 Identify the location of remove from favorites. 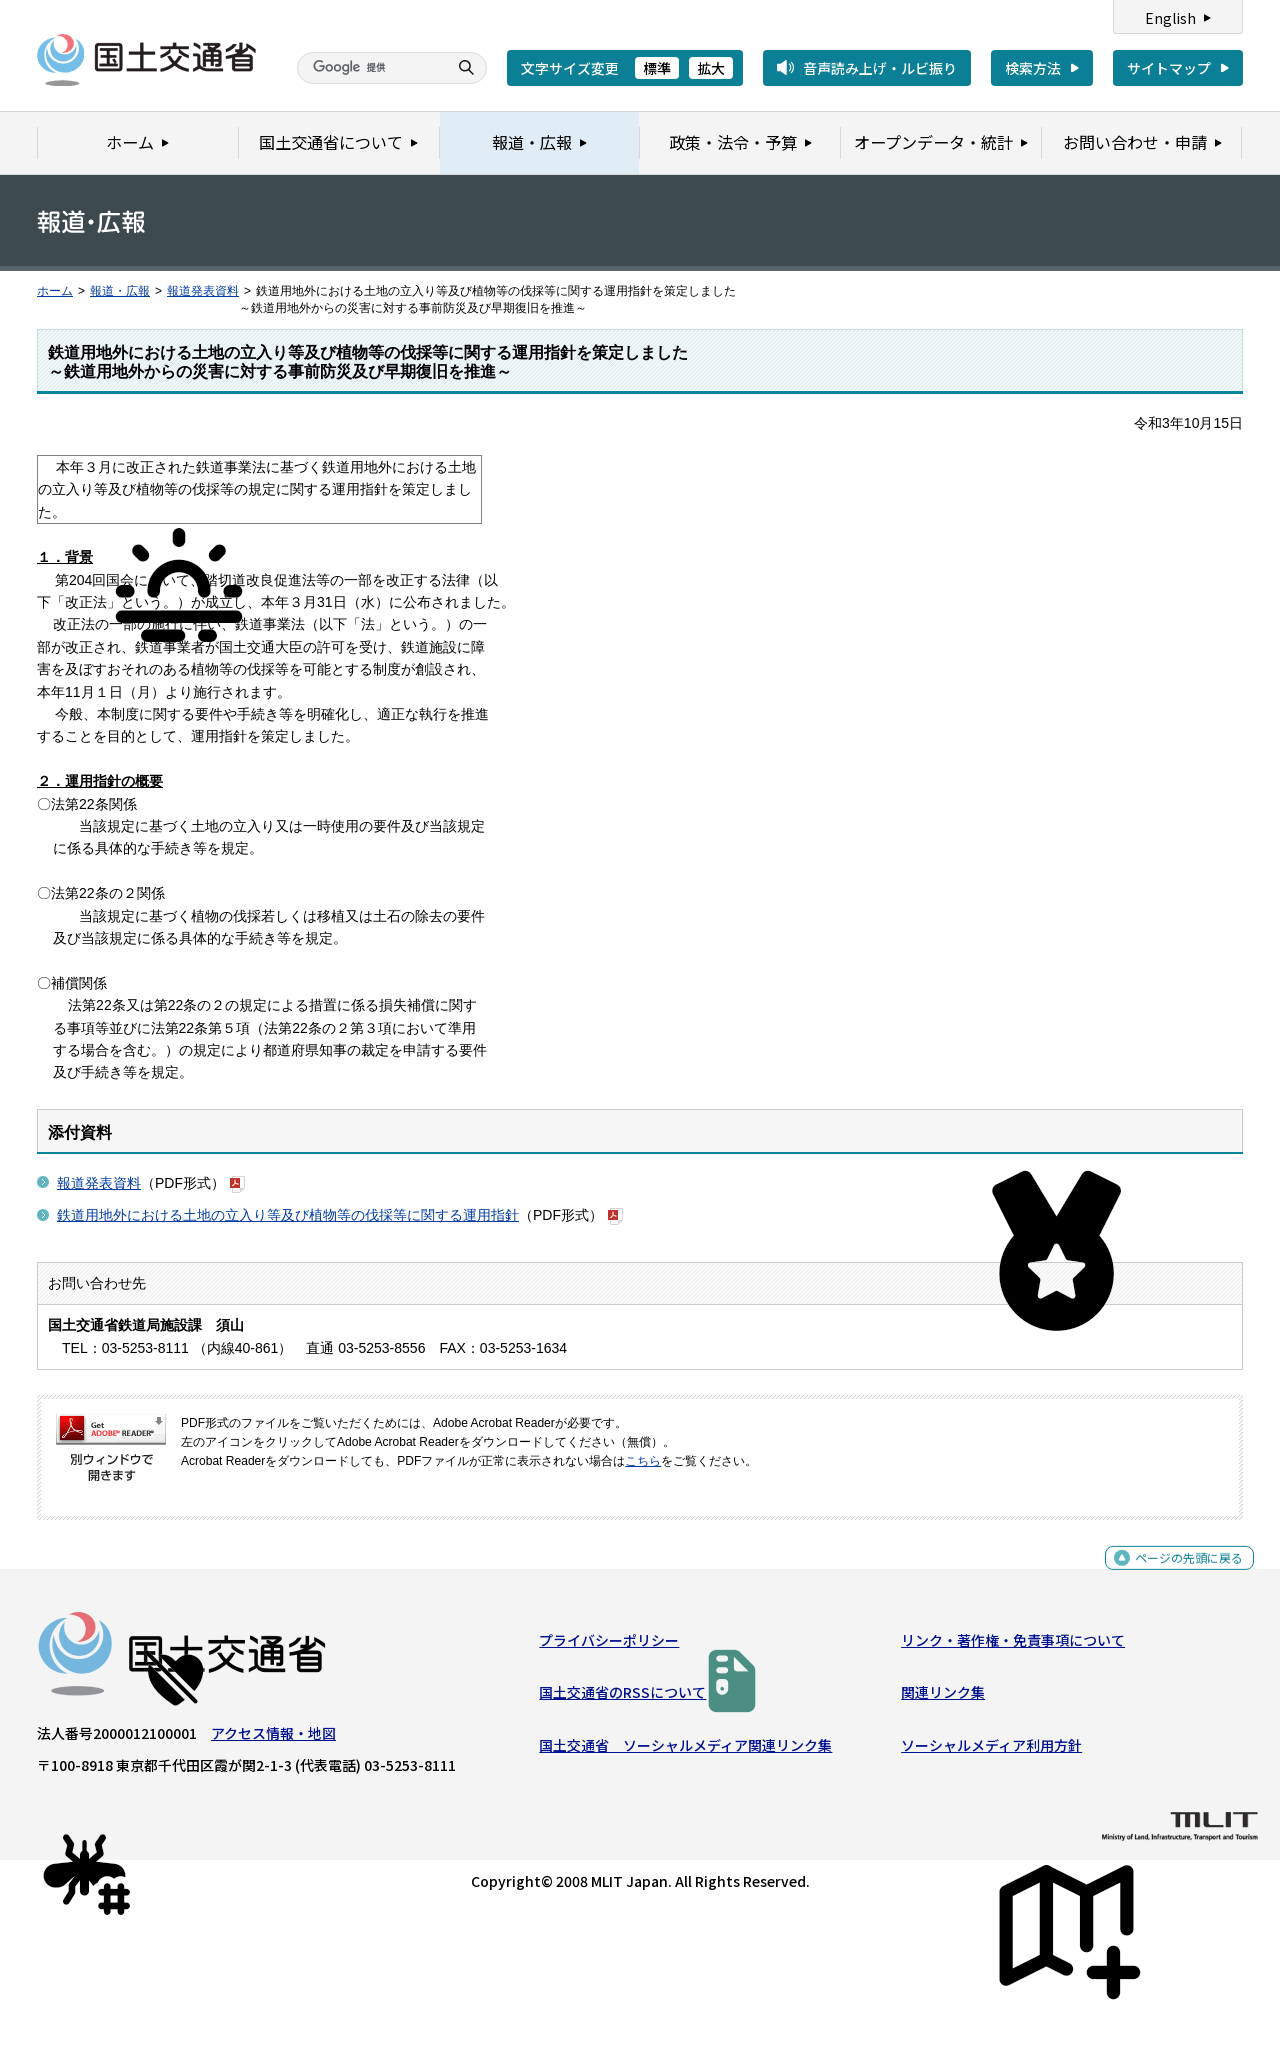
(174, 1678).